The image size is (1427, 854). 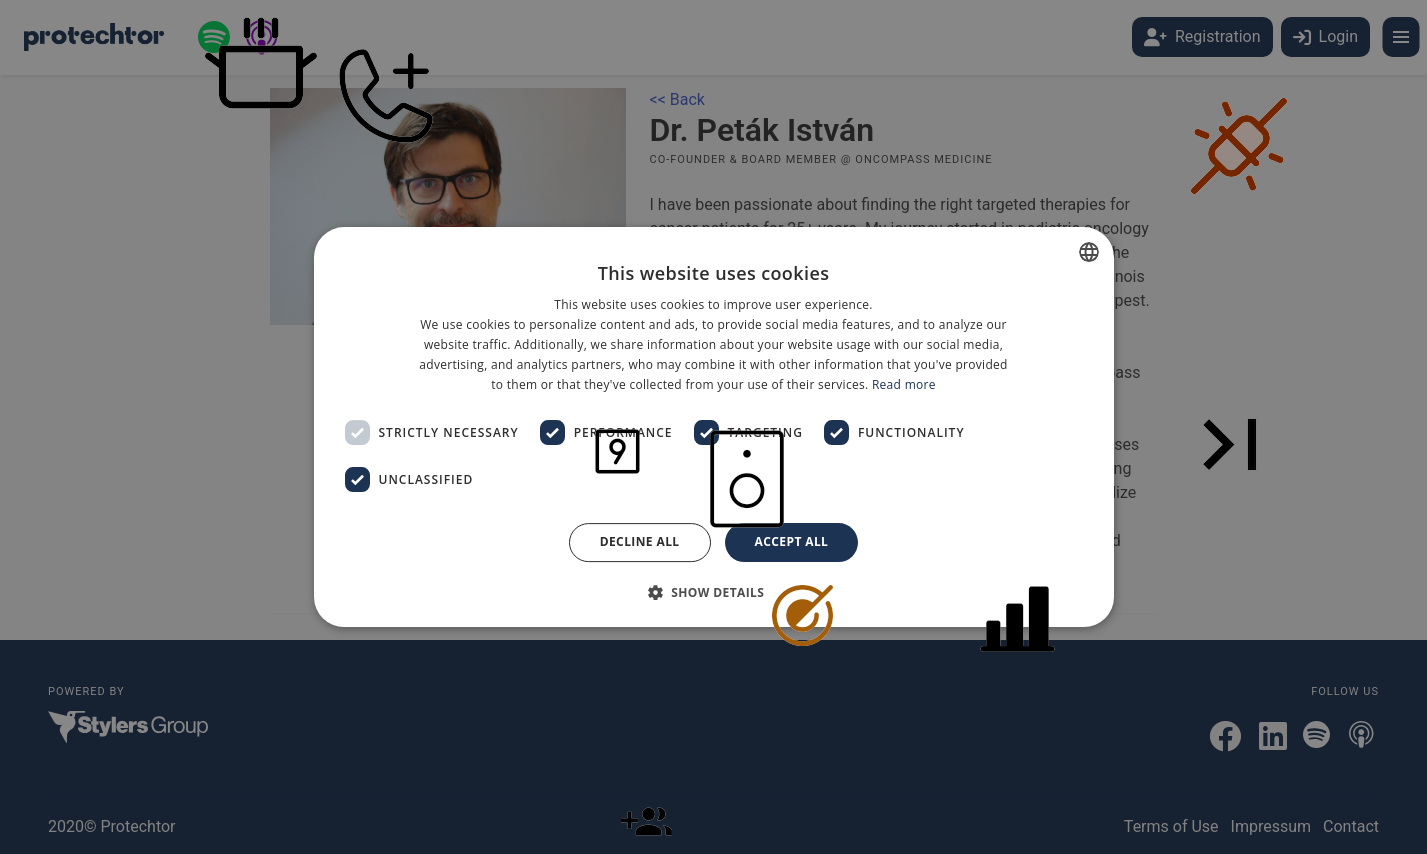 What do you see at coordinates (747, 479) in the screenshot?
I see `adjust speaker or audio output settings` at bounding box center [747, 479].